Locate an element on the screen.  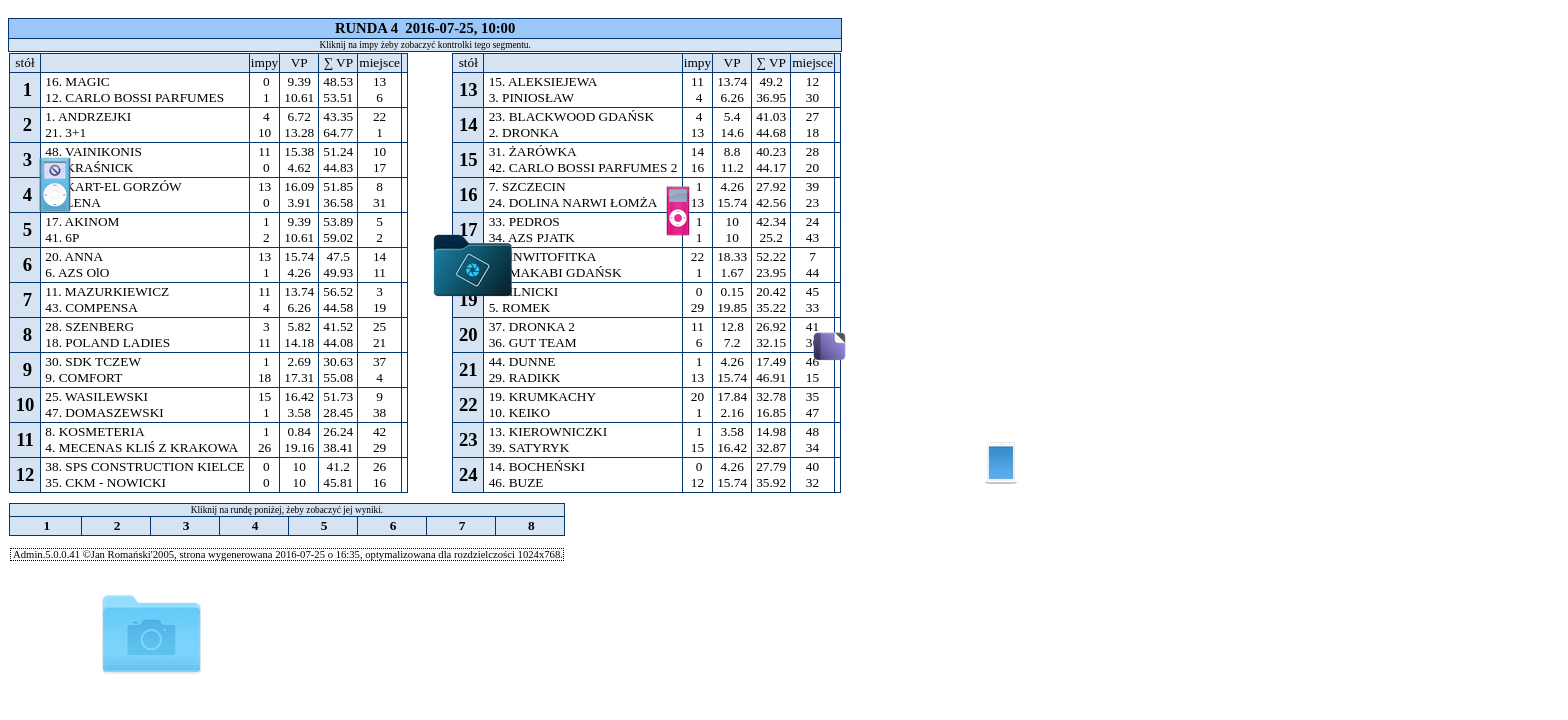
iPad mini 2 device detected is located at coordinates (1001, 459).